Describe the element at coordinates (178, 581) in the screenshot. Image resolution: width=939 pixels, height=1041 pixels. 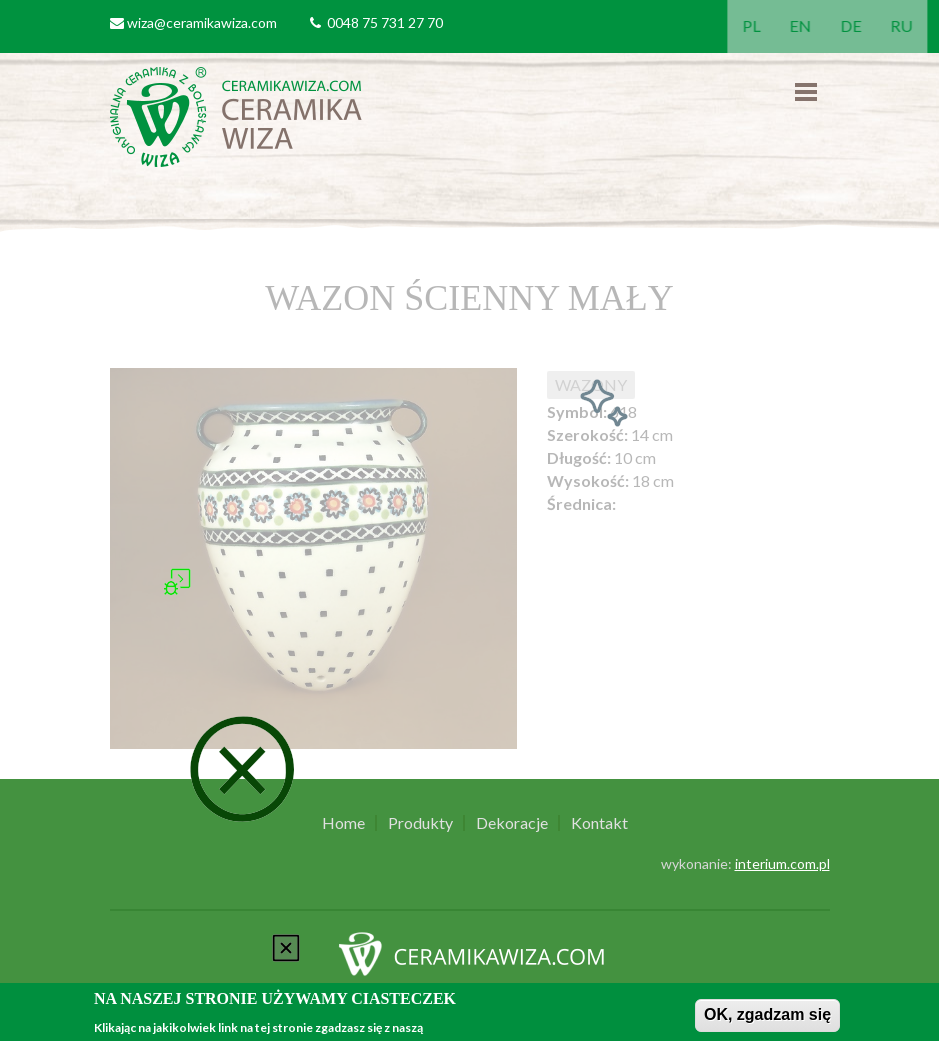
I see `open the debug console` at that location.